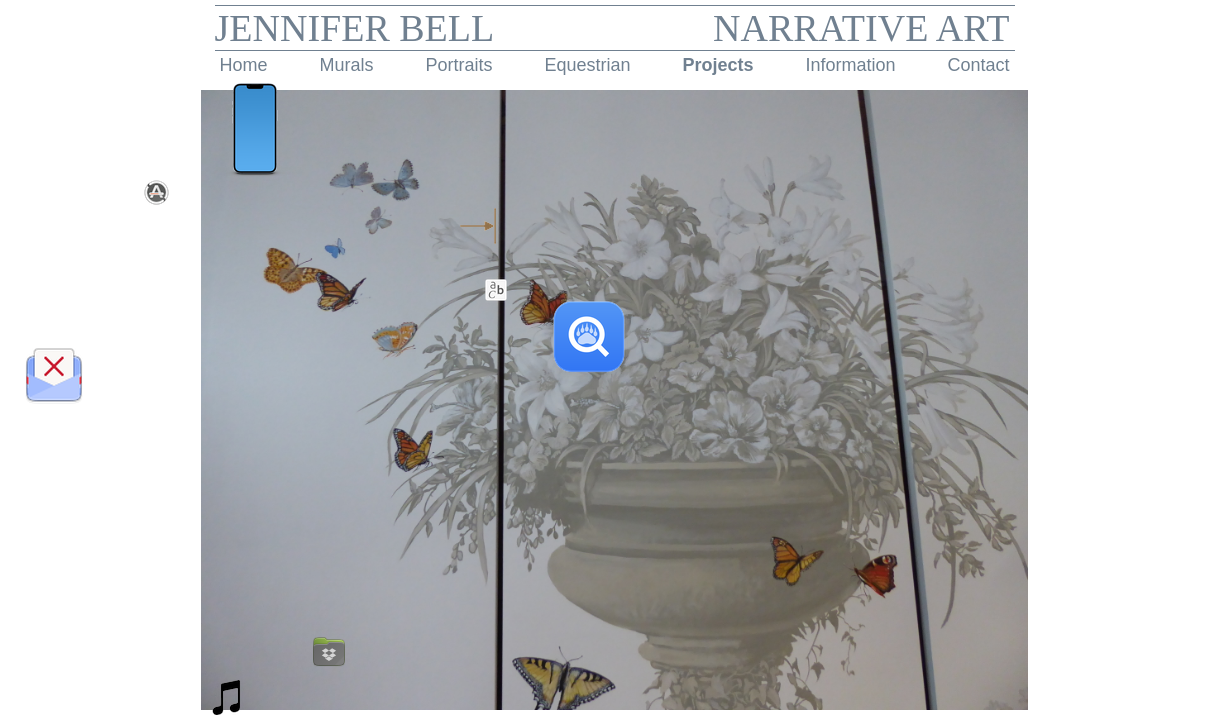 This screenshot has height=720, width=1229. What do you see at coordinates (496, 290) in the screenshot?
I see `access font and typography settings` at bounding box center [496, 290].